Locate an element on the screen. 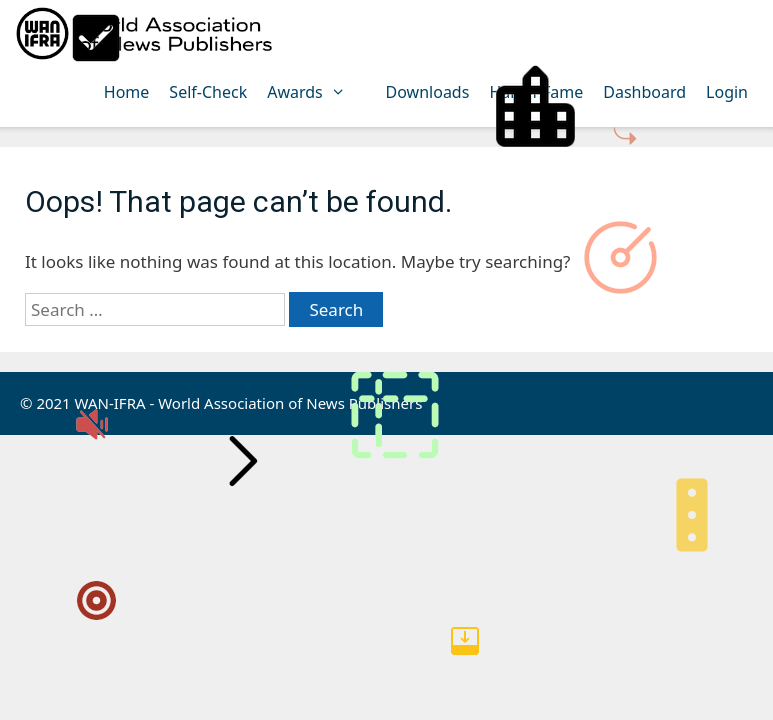 The width and height of the screenshot is (773, 720). a selected or checked option is located at coordinates (96, 38).